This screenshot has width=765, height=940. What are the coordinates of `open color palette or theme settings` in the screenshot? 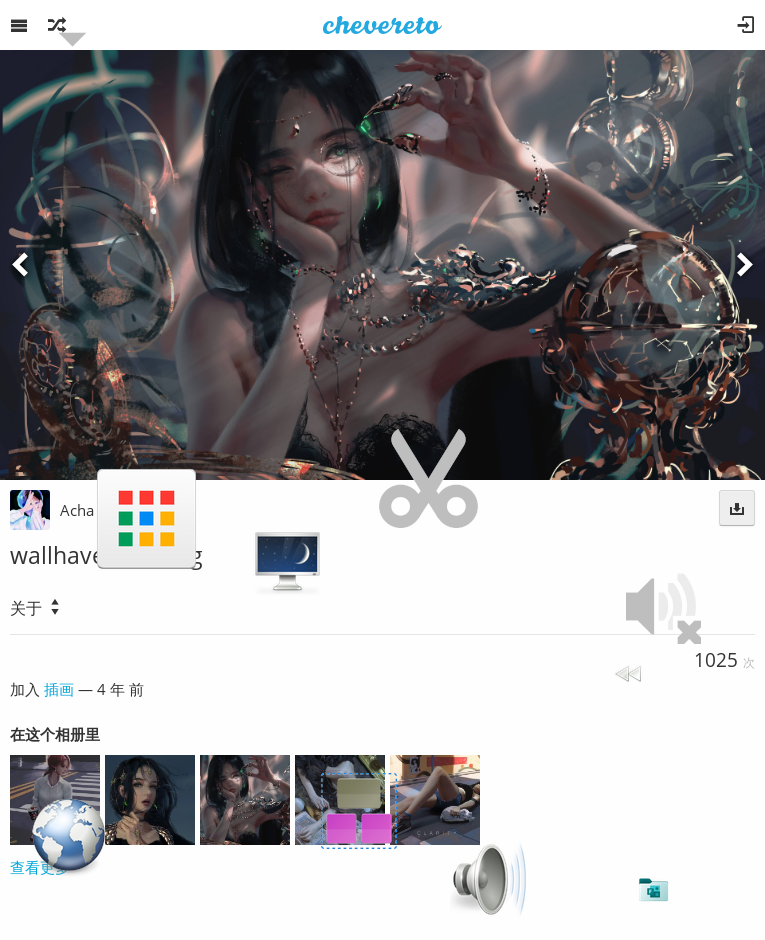 It's located at (146, 518).